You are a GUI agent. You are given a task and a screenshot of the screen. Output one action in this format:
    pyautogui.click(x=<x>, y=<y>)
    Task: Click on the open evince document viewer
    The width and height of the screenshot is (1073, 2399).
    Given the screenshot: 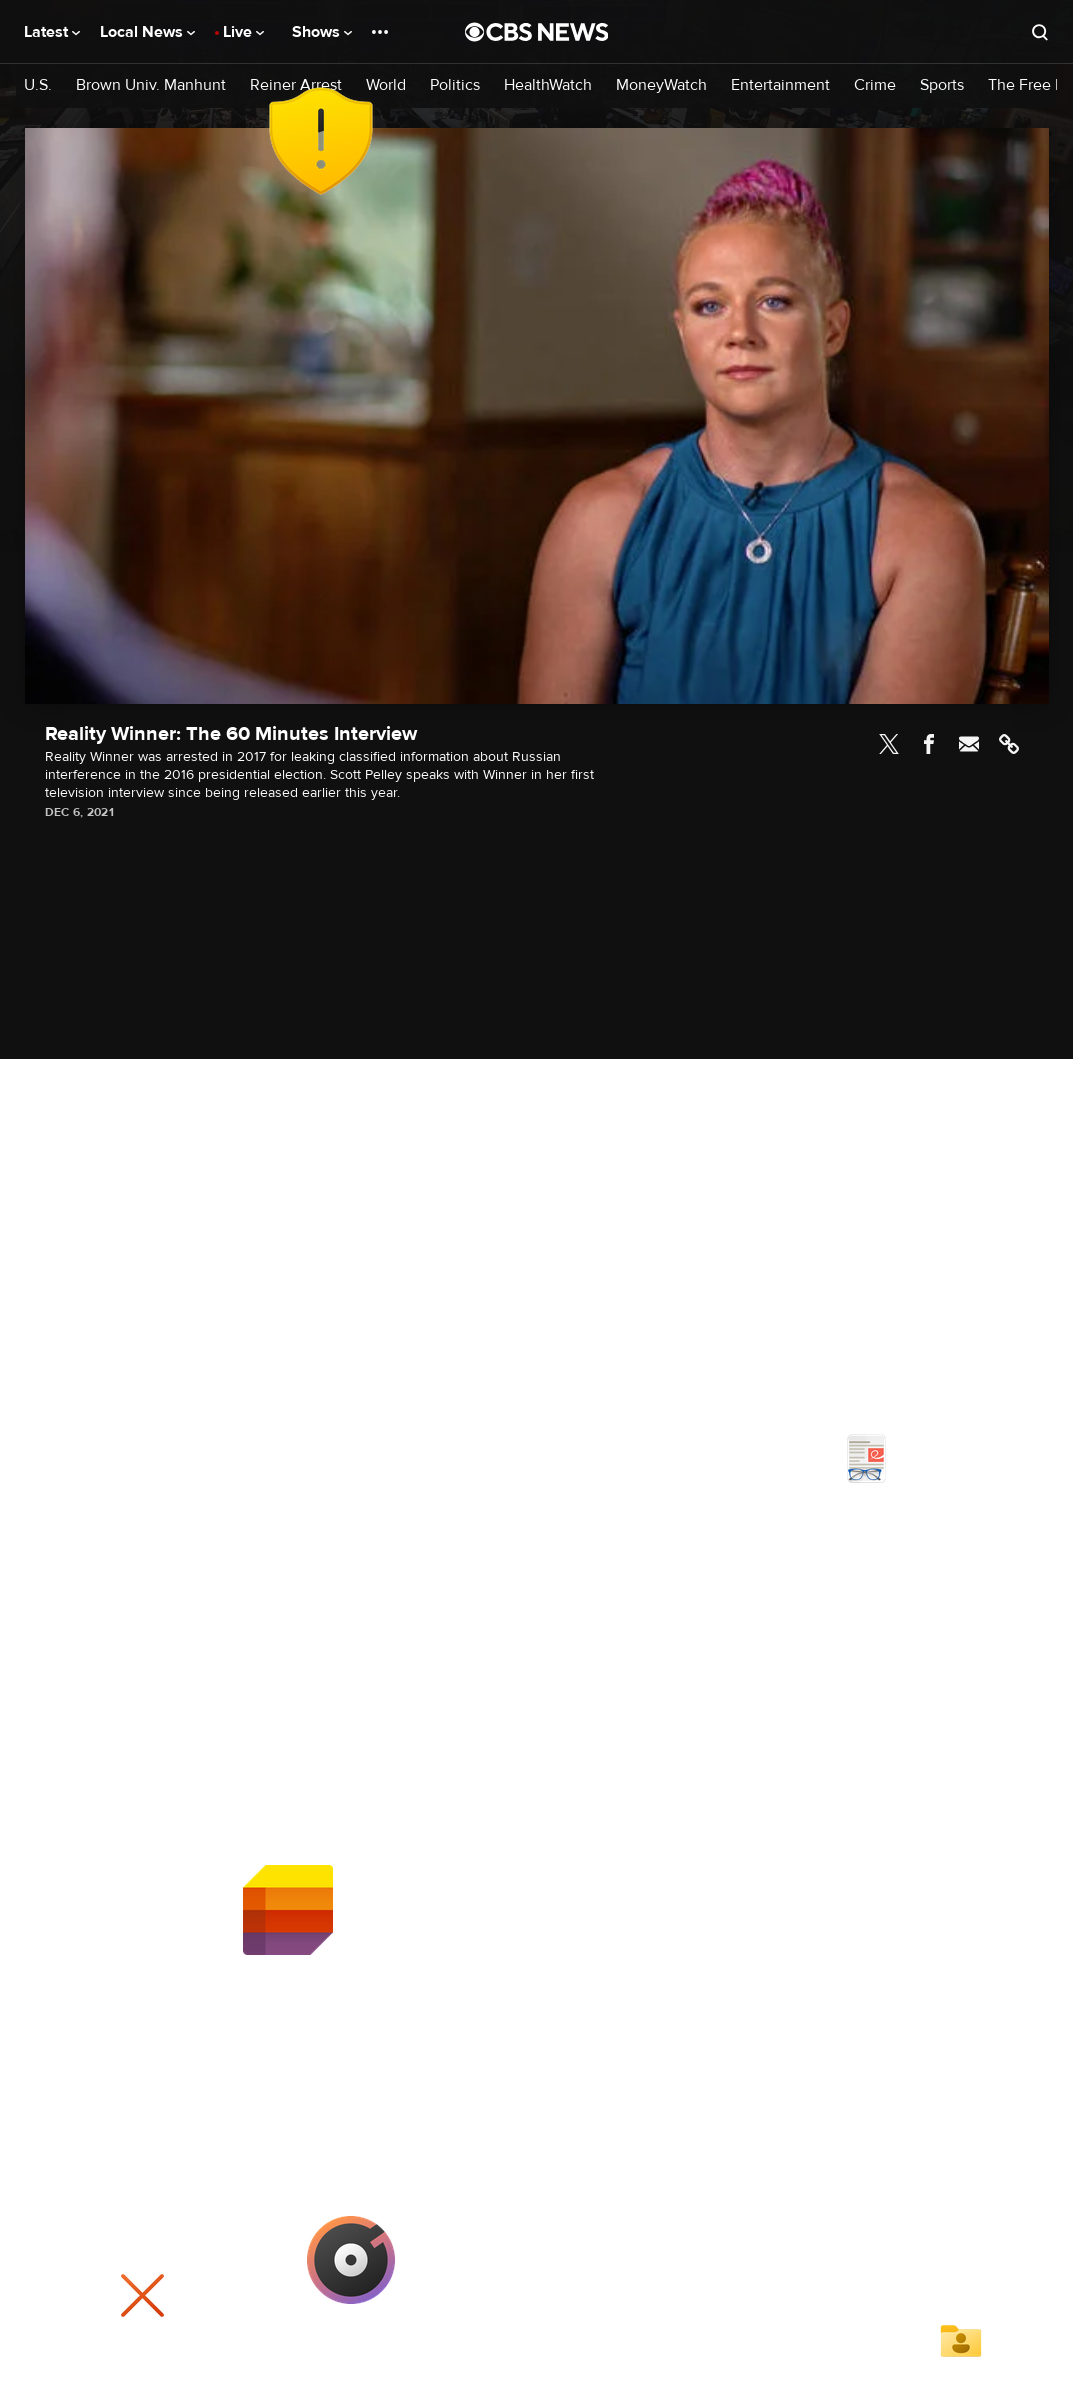 What is the action you would take?
    pyautogui.click(x=866, y=1458)
    